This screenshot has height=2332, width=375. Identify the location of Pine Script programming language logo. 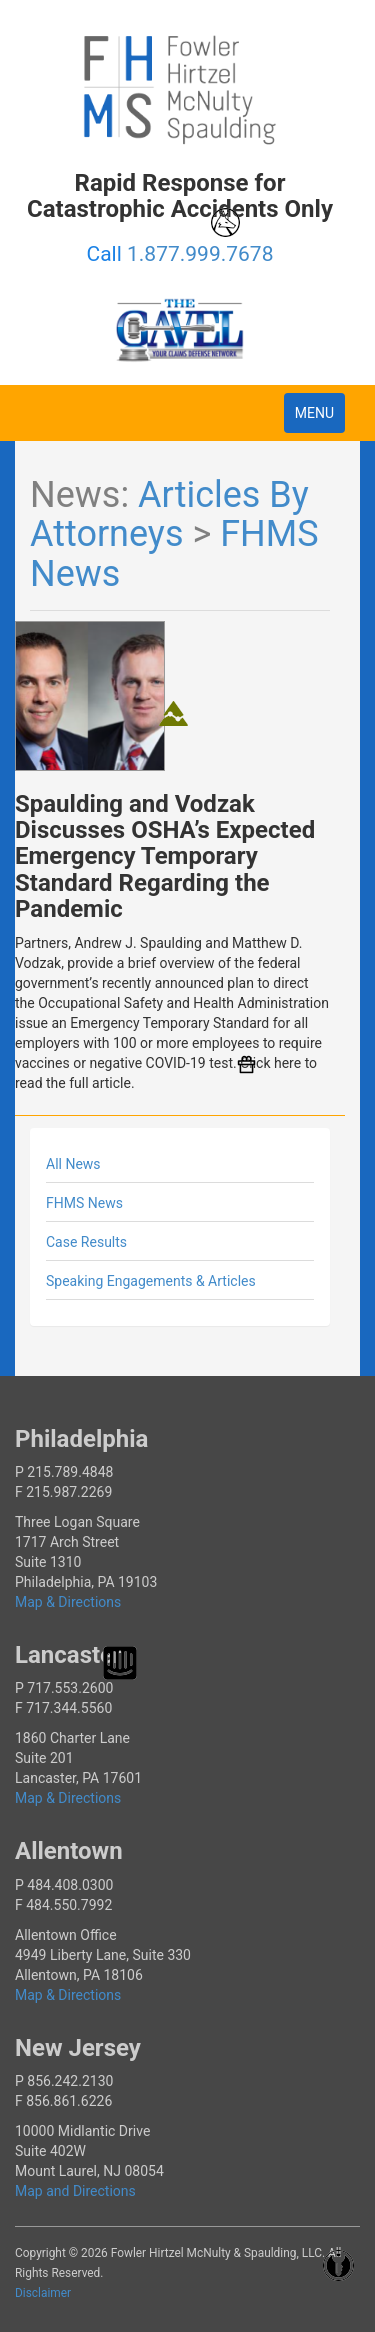
(173, 713).